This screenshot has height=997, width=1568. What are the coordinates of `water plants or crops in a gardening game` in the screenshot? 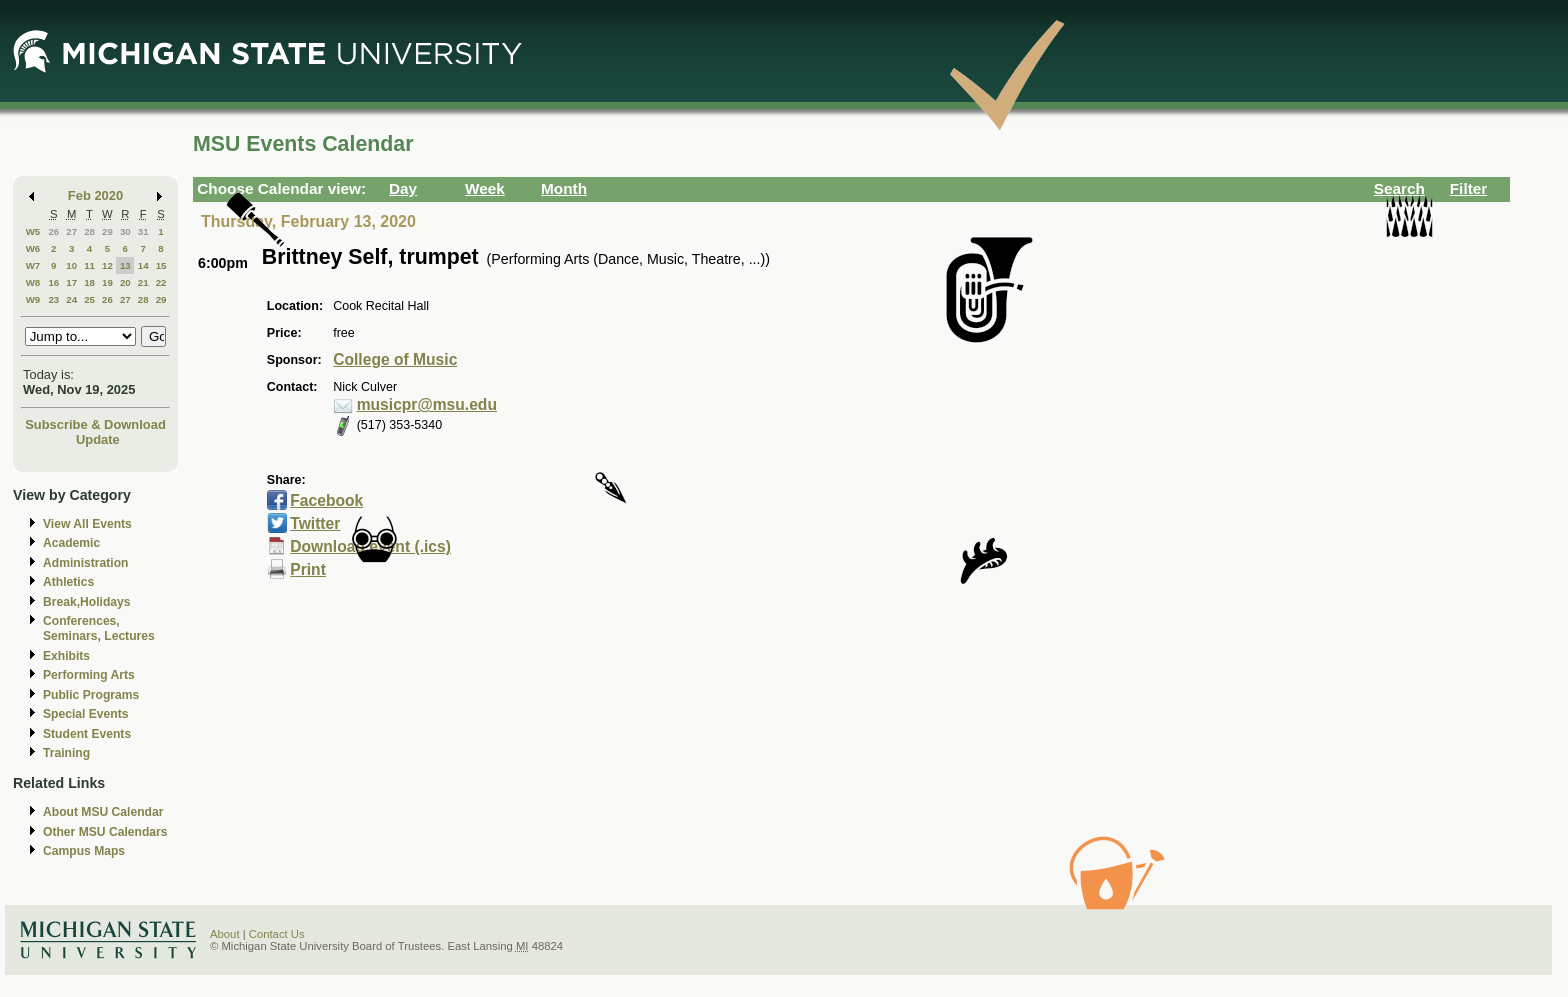 It's located at (1117, 873).